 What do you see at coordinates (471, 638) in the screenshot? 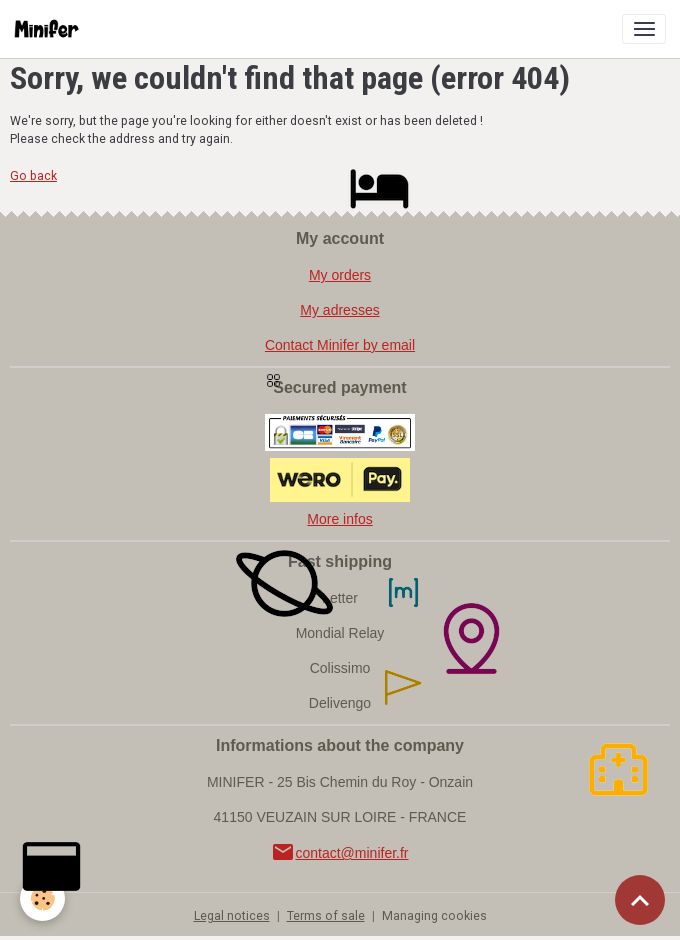
I see `view location on map` at bounding box center [471, 638].